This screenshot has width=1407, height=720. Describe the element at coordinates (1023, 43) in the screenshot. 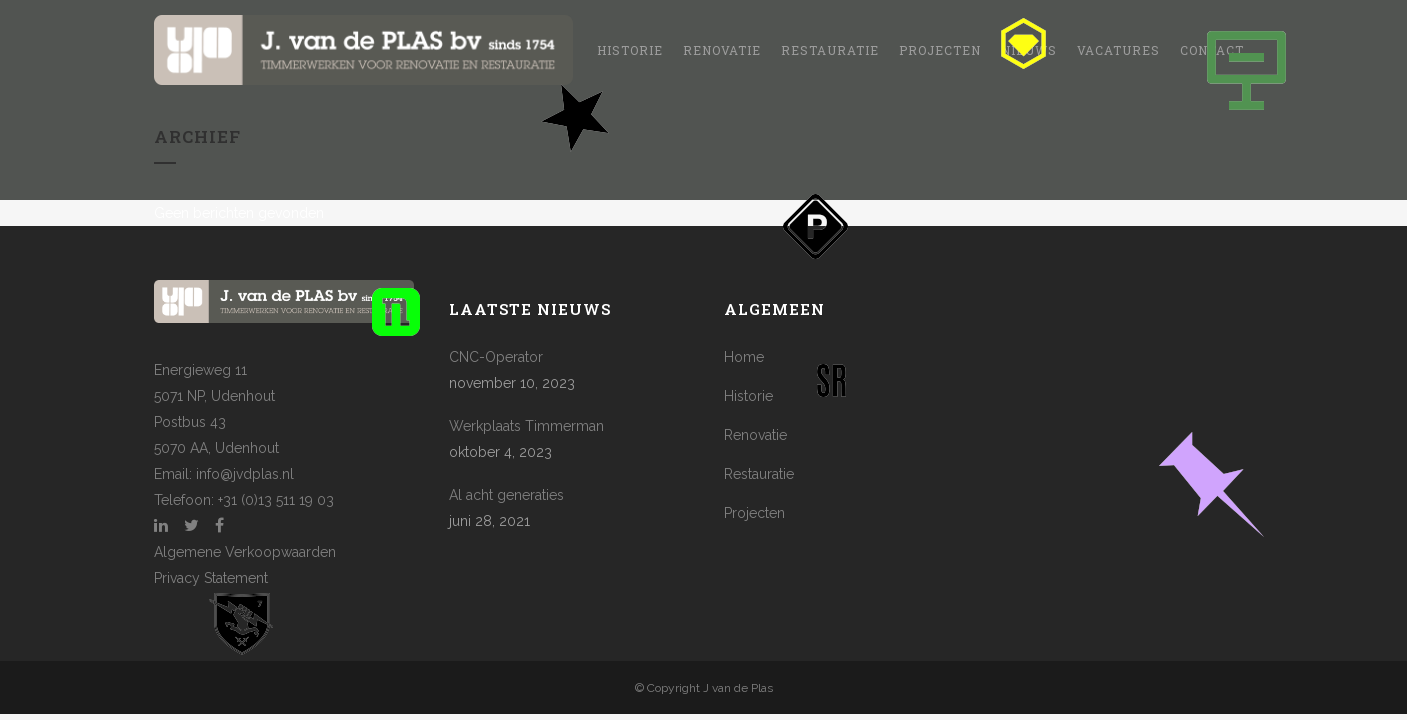

I see `visit the RubyGems package repository` at that location.